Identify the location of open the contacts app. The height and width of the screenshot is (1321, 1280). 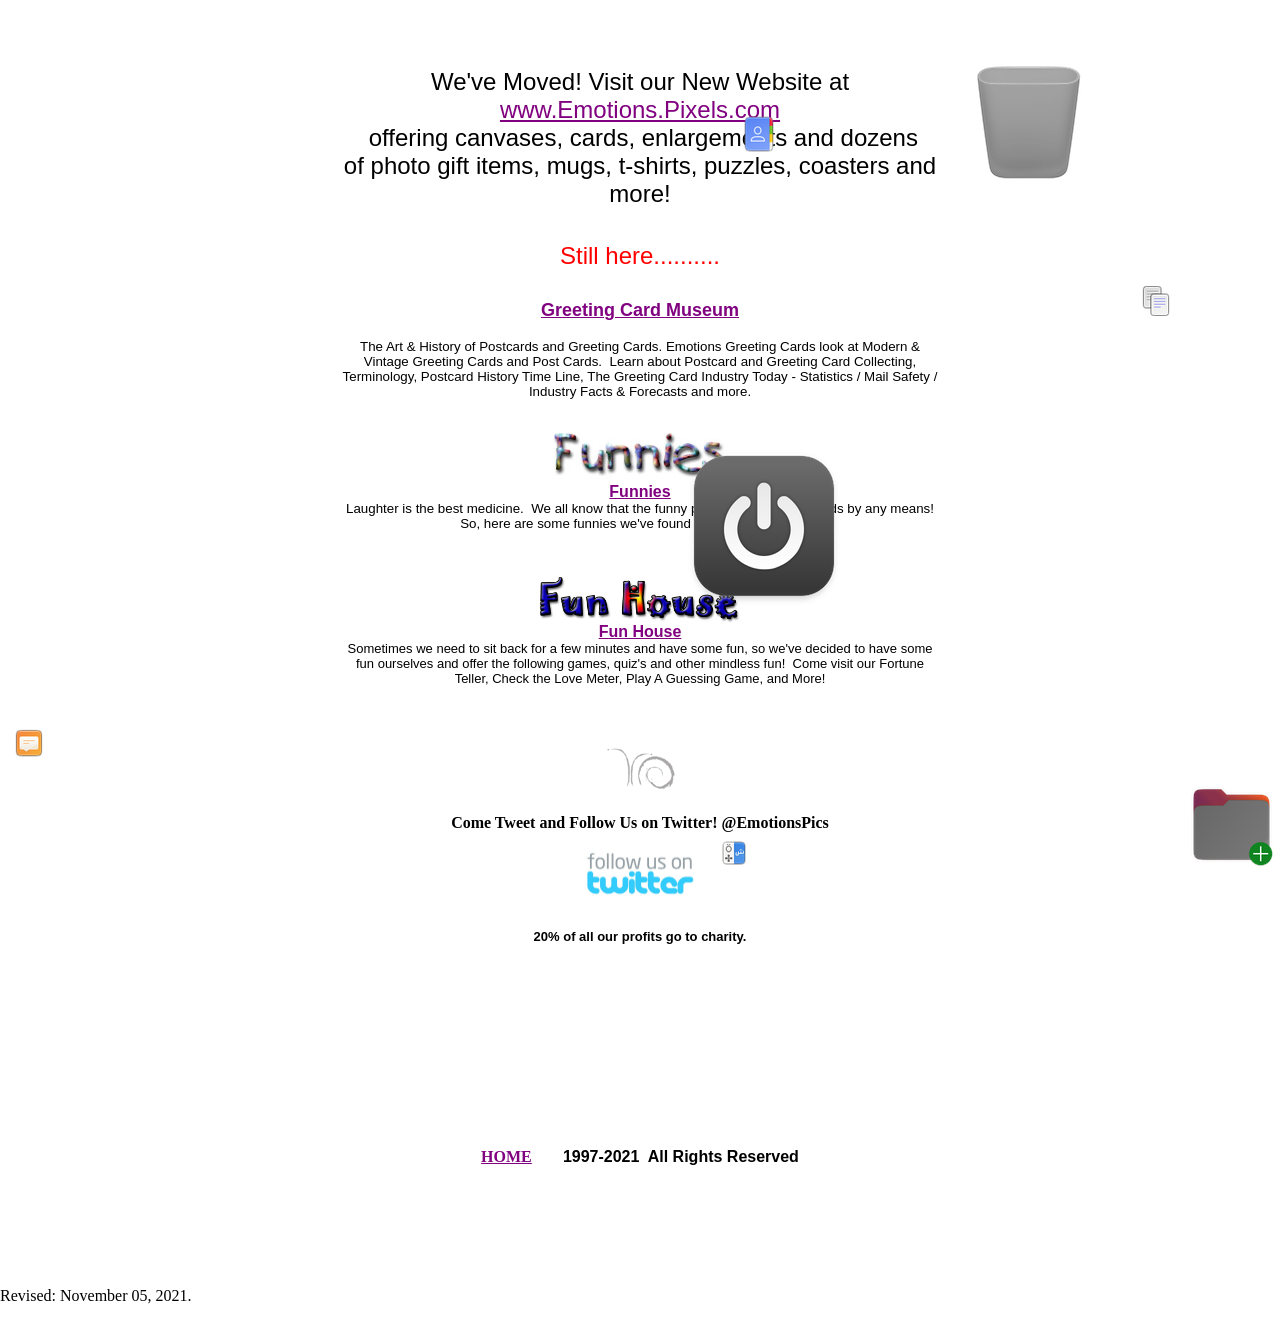
(759, 134).